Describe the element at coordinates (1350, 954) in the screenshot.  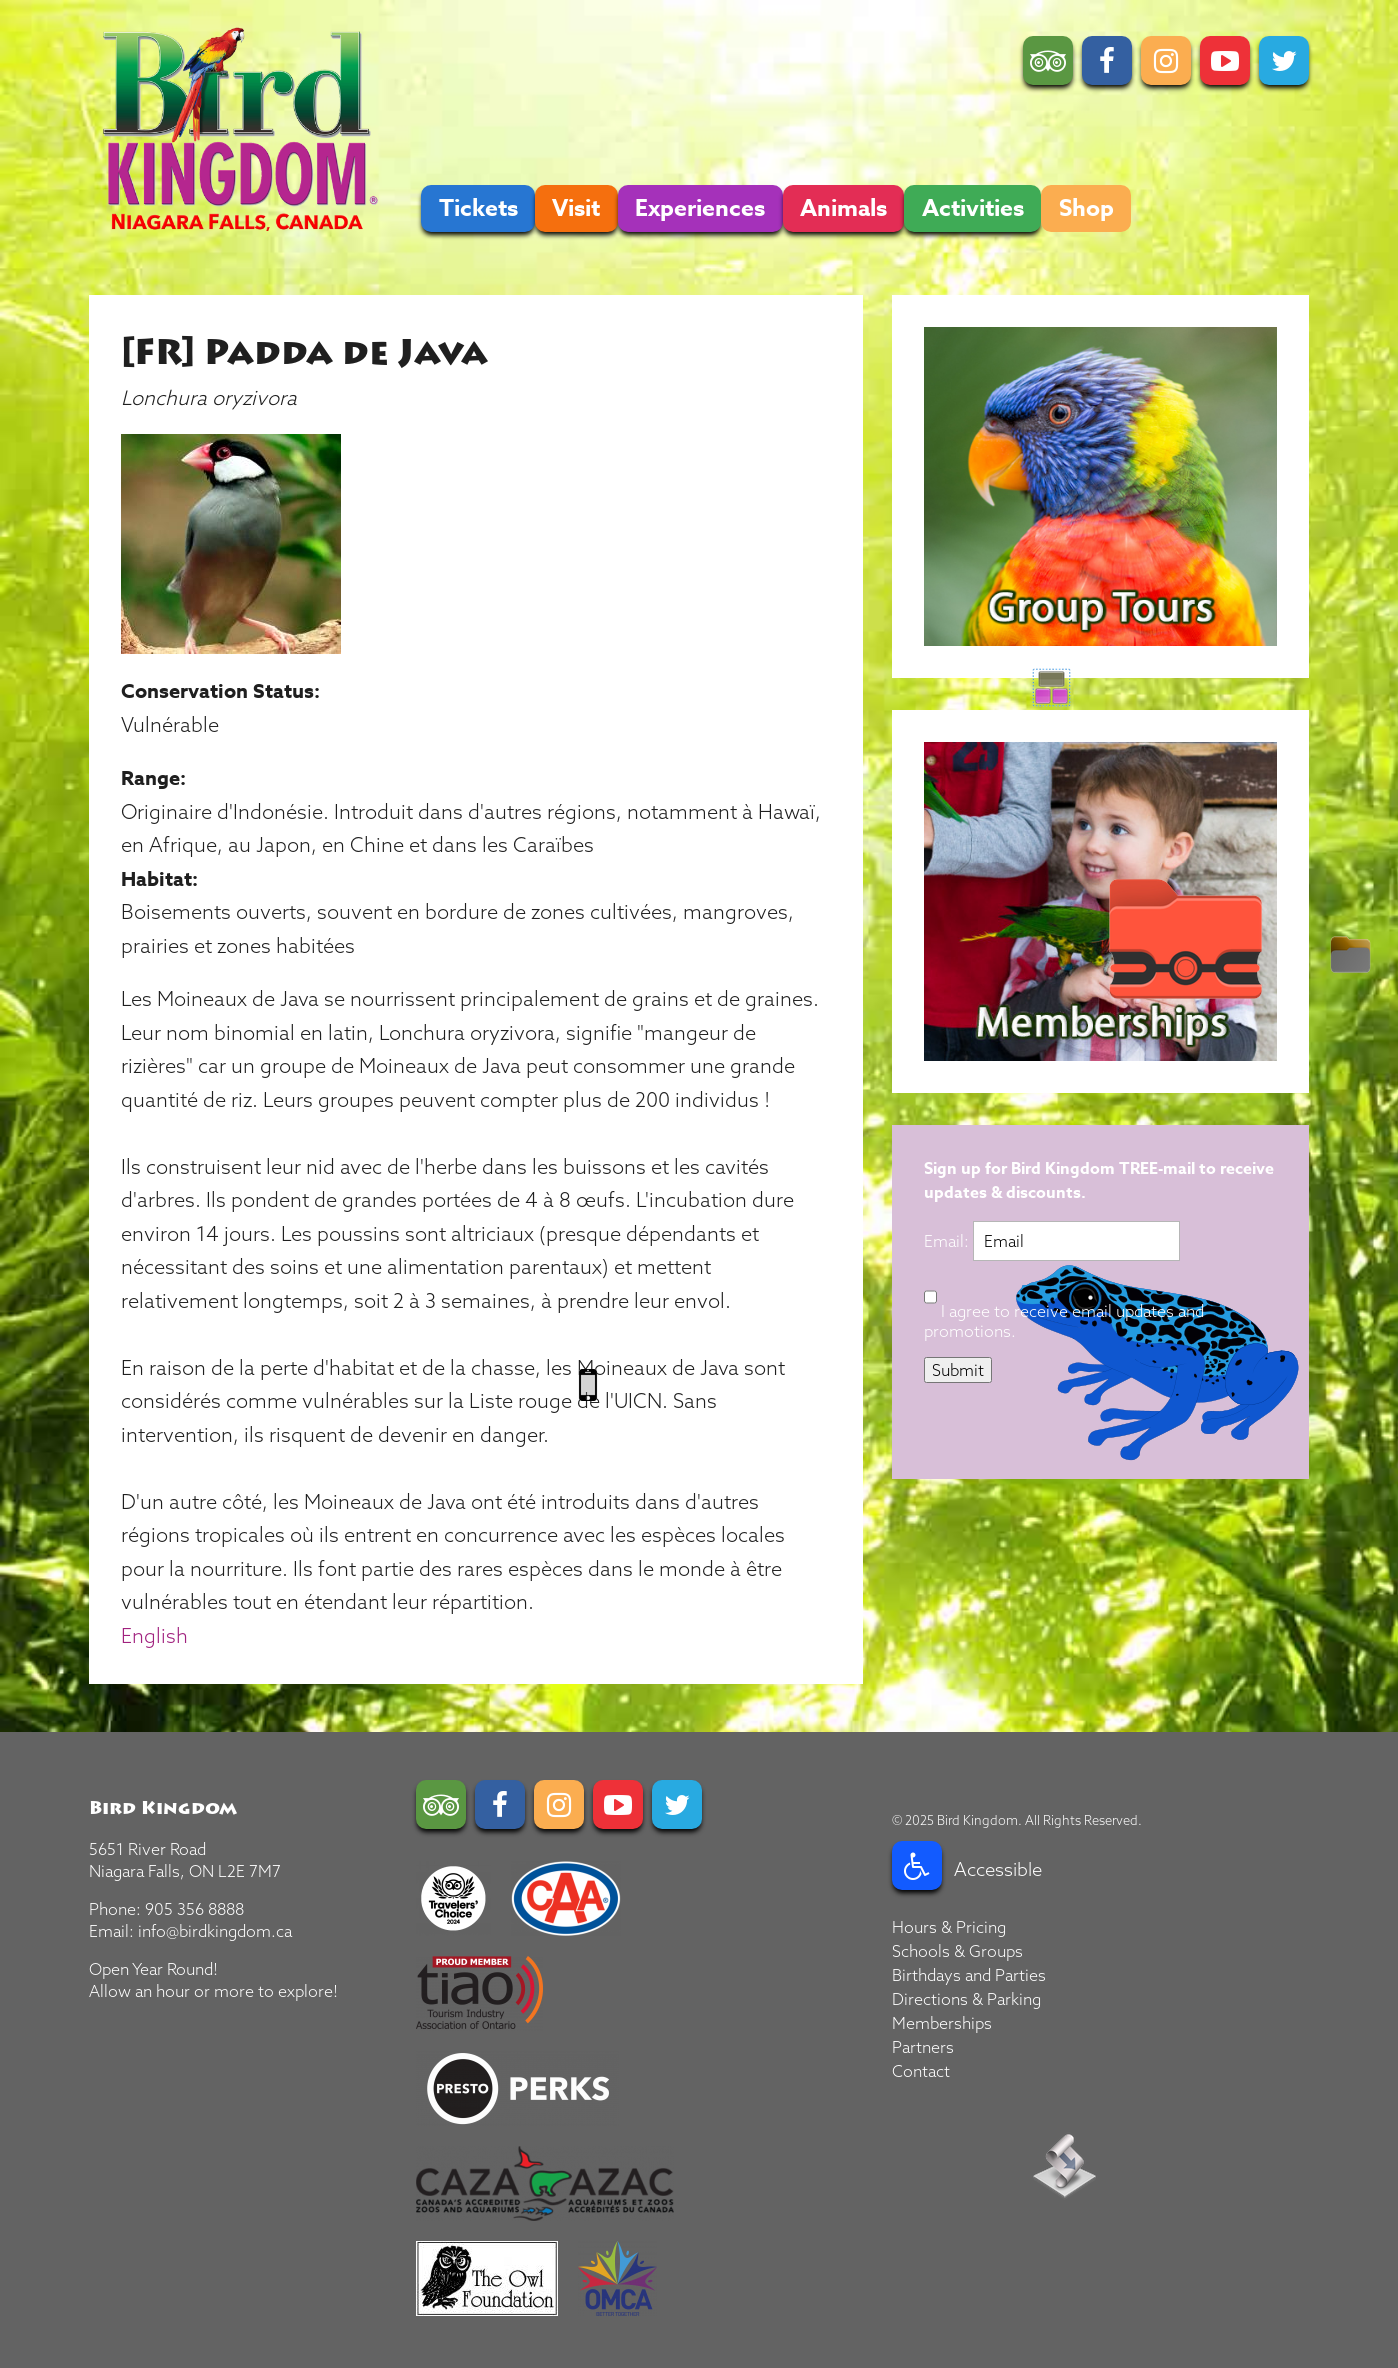
I see `view contents of an open folder` at that location.